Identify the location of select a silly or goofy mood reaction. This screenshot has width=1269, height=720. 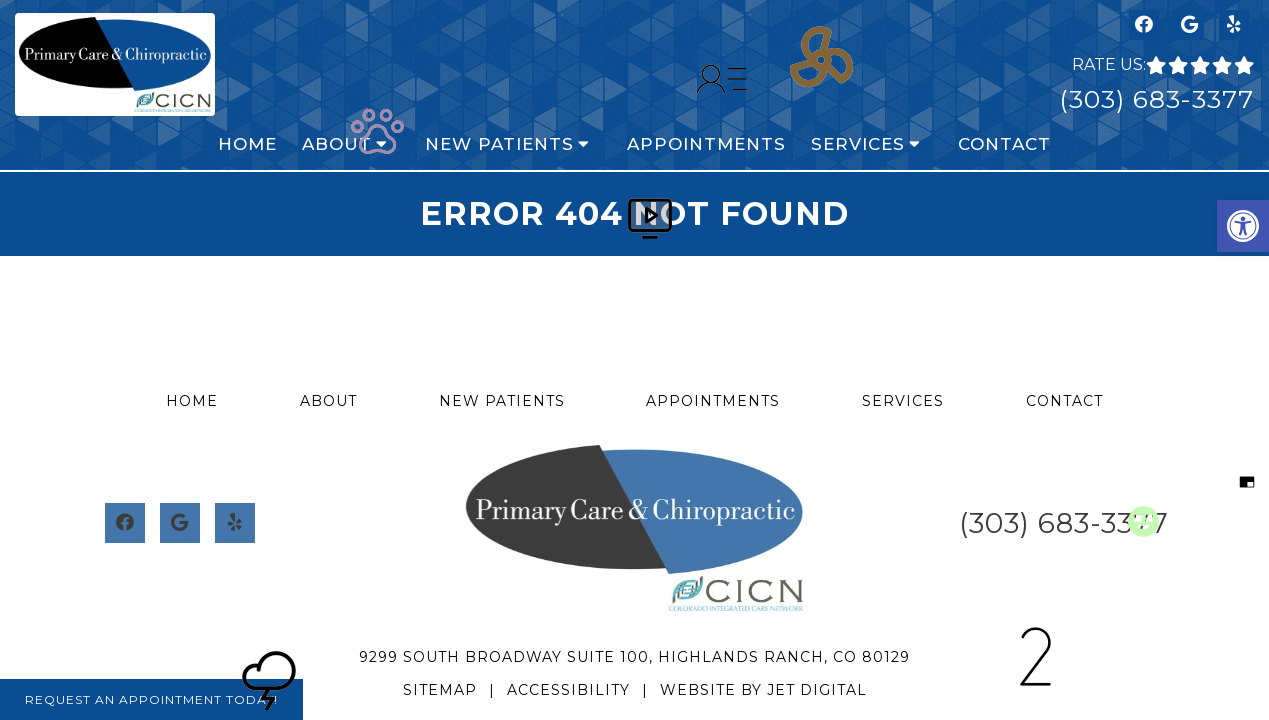
(1143, 521).